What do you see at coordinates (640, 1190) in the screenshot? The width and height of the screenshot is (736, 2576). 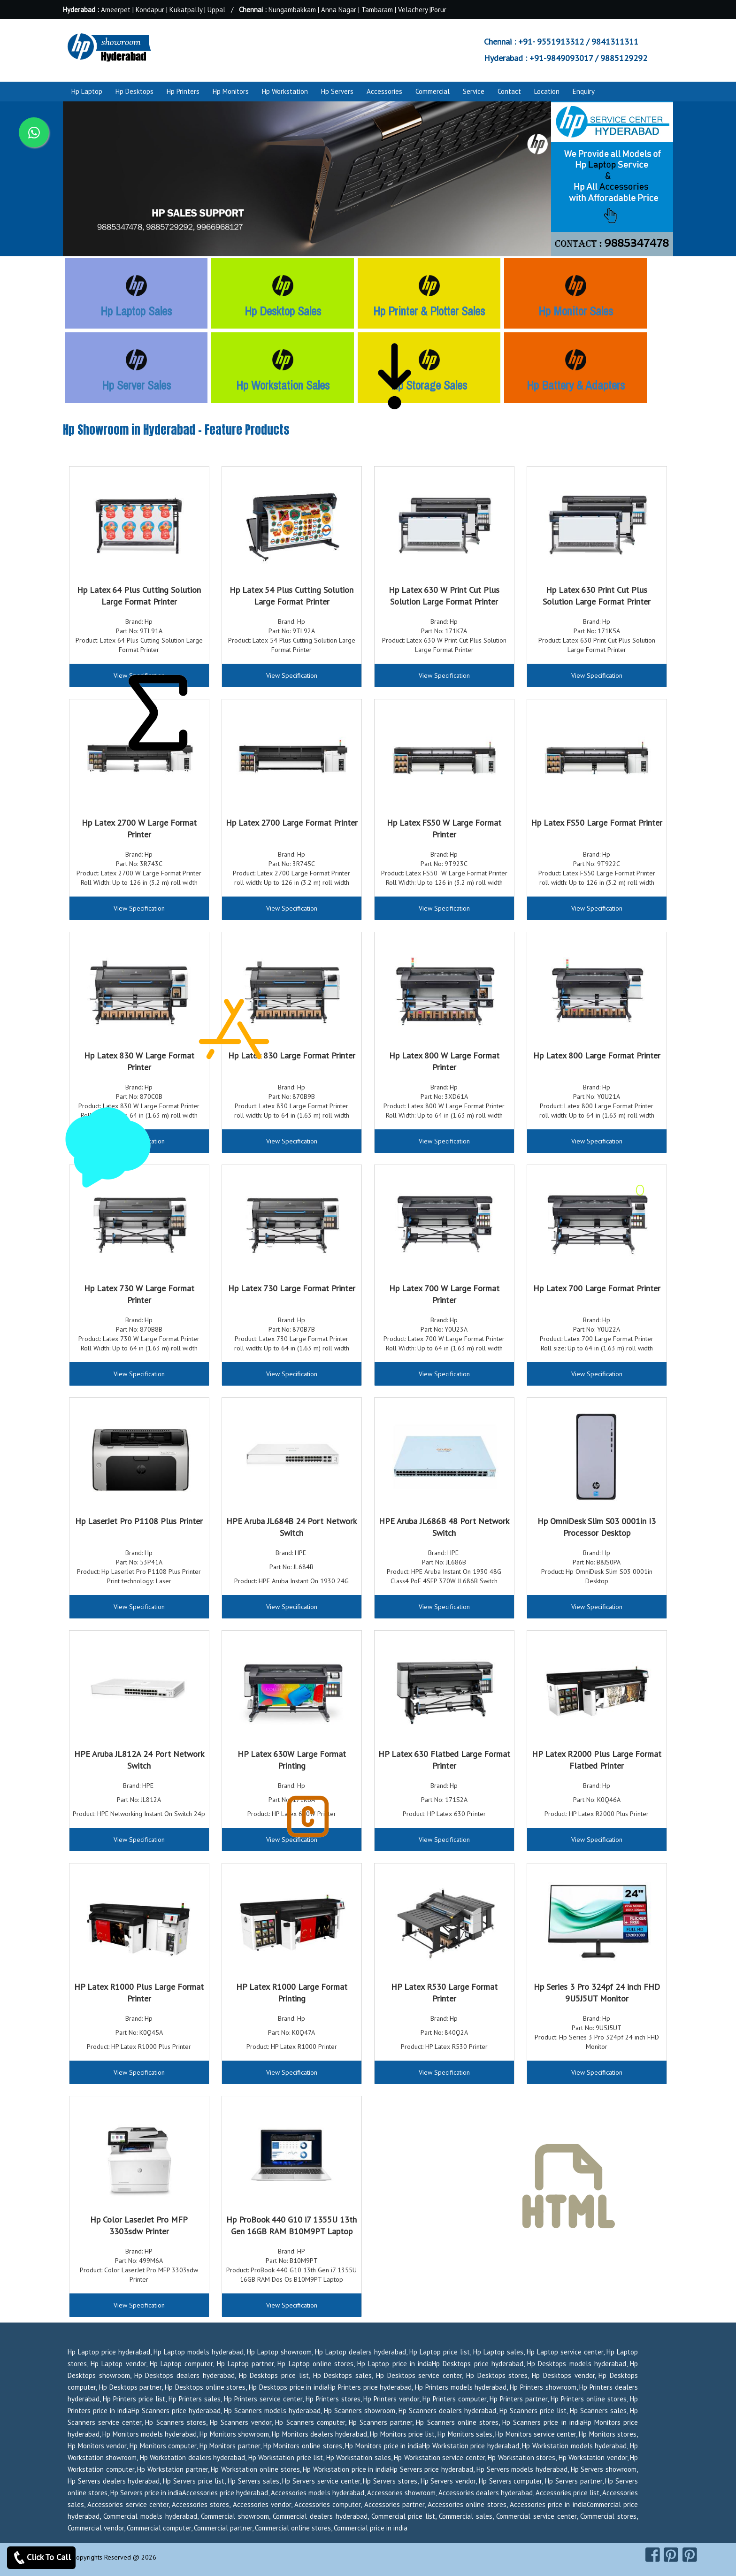 I see `indicates zero or no items` at bounding box center [640, 1190].